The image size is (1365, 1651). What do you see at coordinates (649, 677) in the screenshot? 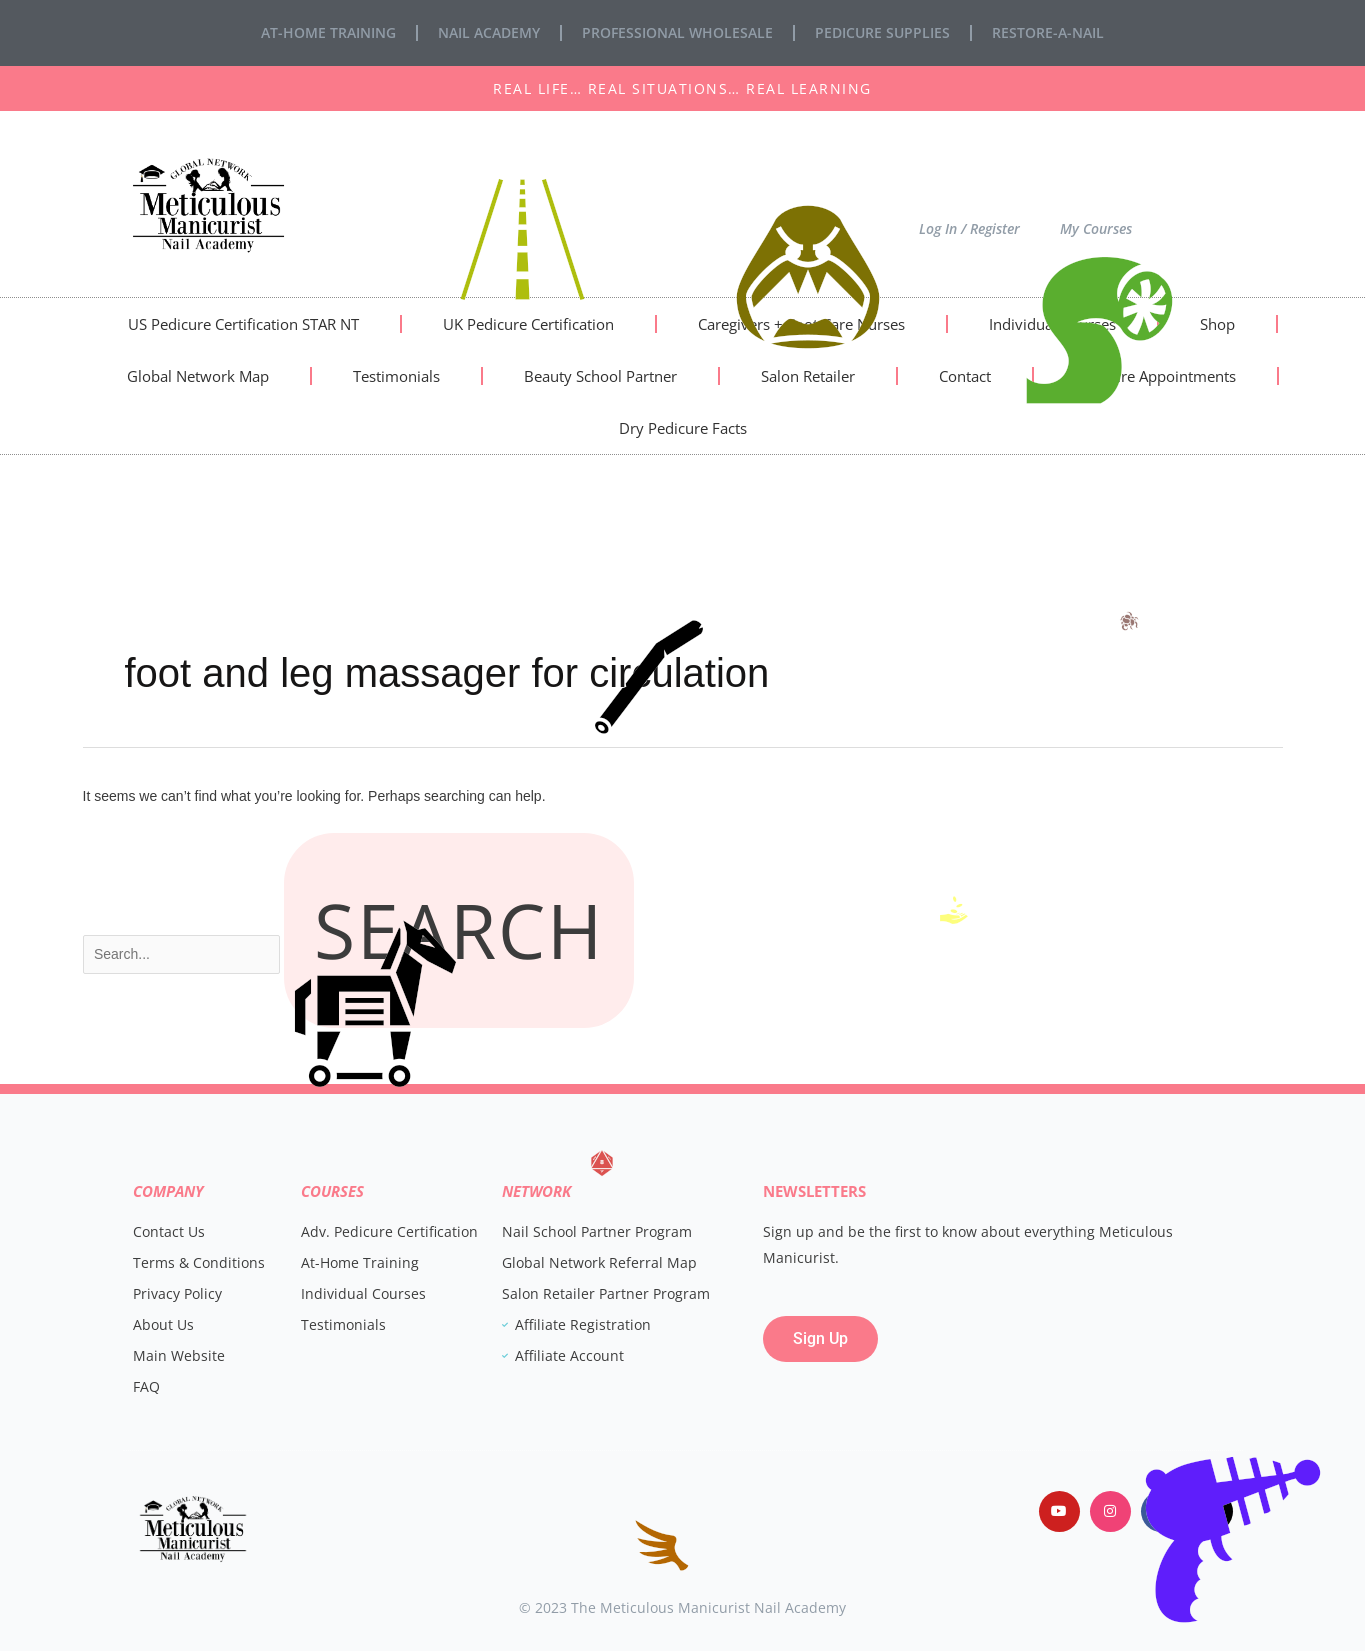
I see `select the lead pipe weapon in a mystery or detective game` at bounding box center [649, 677].